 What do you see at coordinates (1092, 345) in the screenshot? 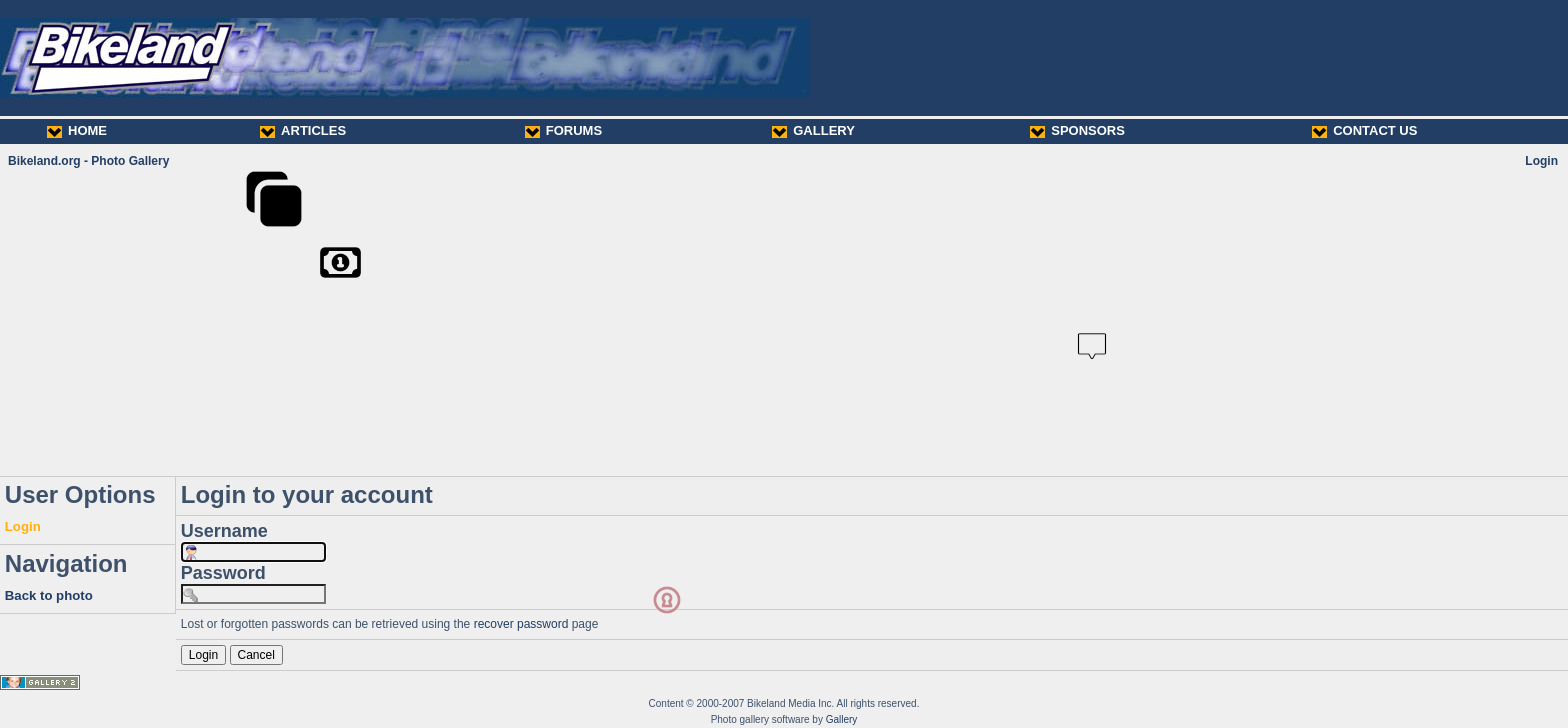
I see `open chat or messaging` at bounding box center [1092, 345].